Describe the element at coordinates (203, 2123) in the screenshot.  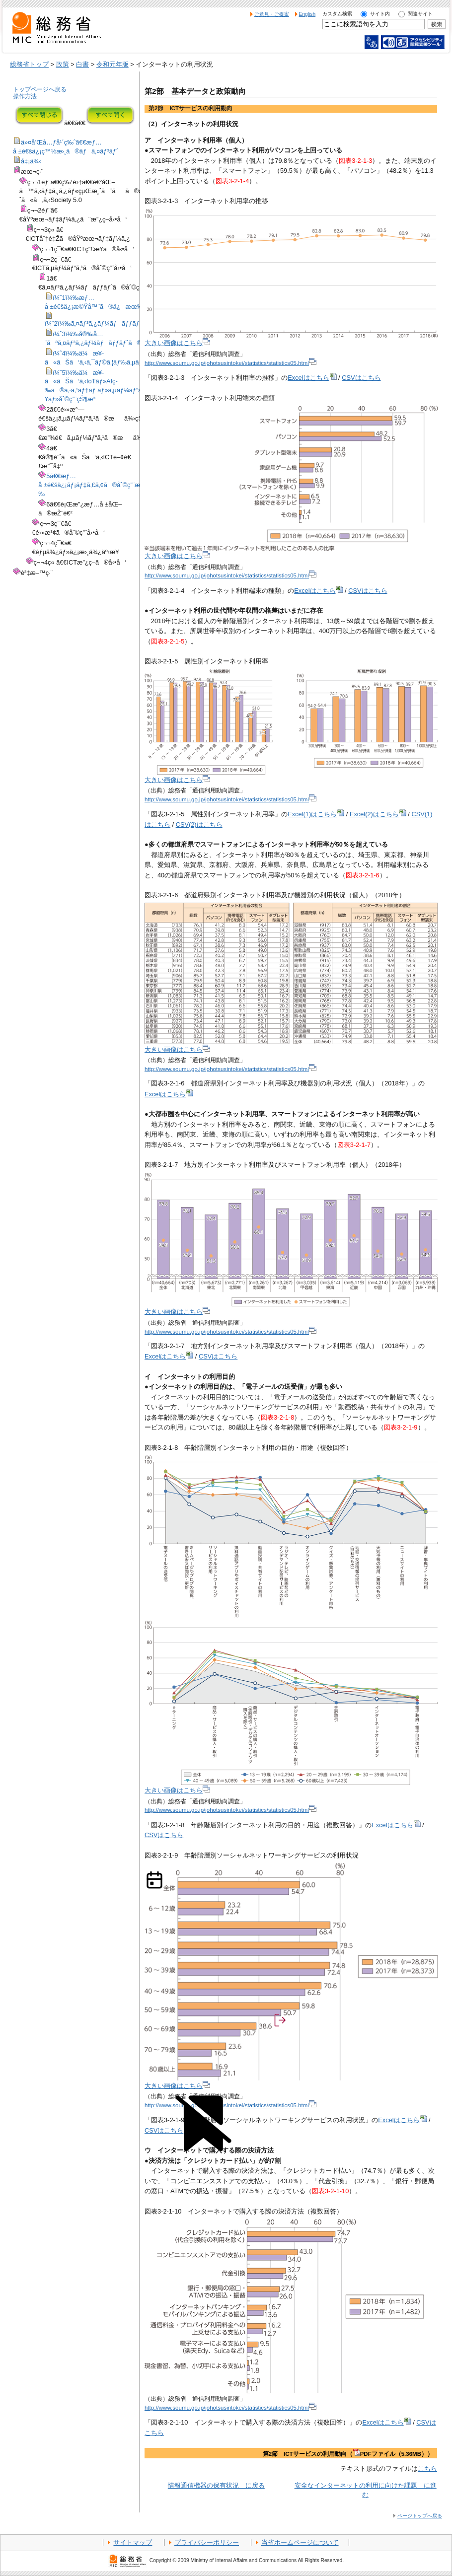
I see `remove from bookmarks` at that location.